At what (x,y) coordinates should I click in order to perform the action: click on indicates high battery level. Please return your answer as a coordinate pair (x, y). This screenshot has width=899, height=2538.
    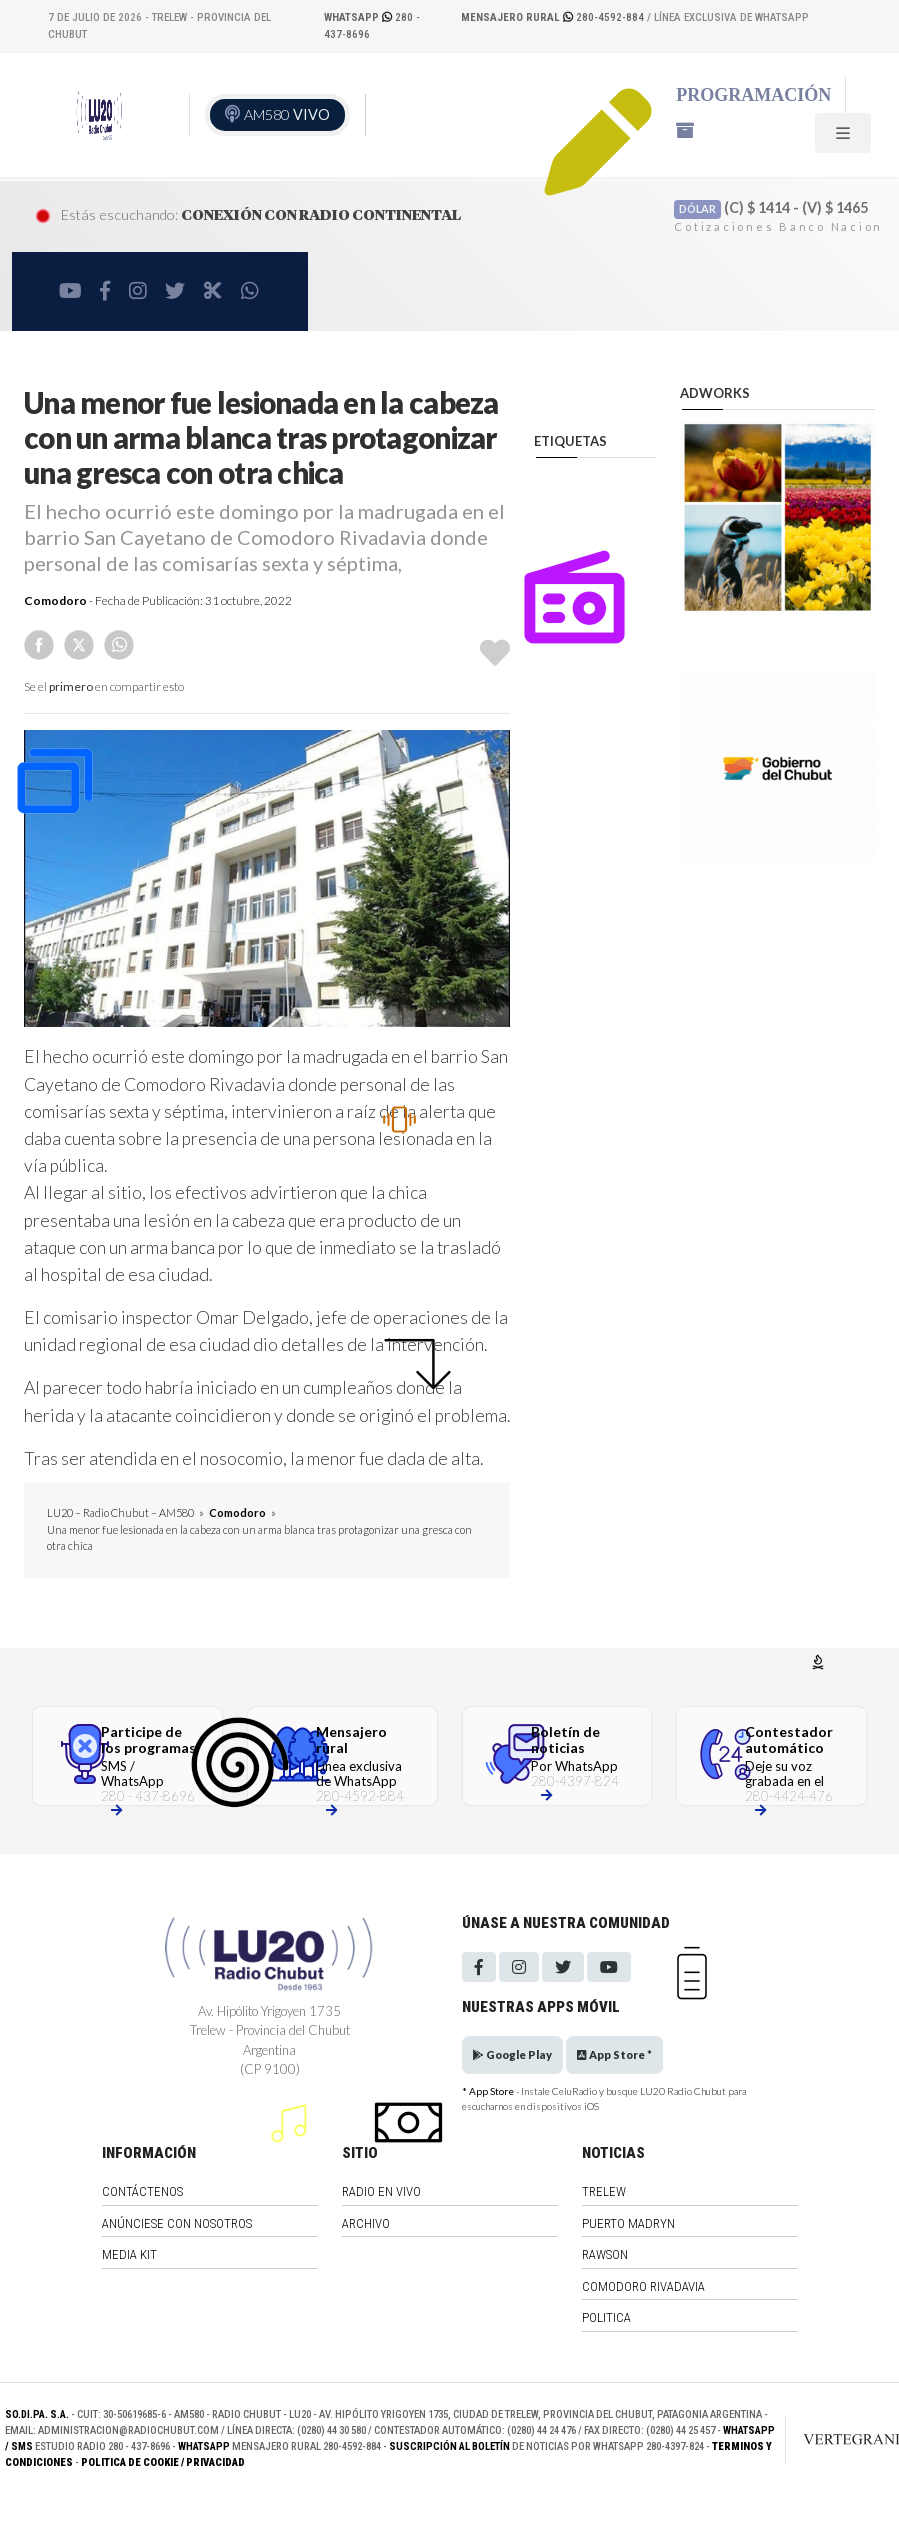
    Looking at the image, I should click on (692, 1974).